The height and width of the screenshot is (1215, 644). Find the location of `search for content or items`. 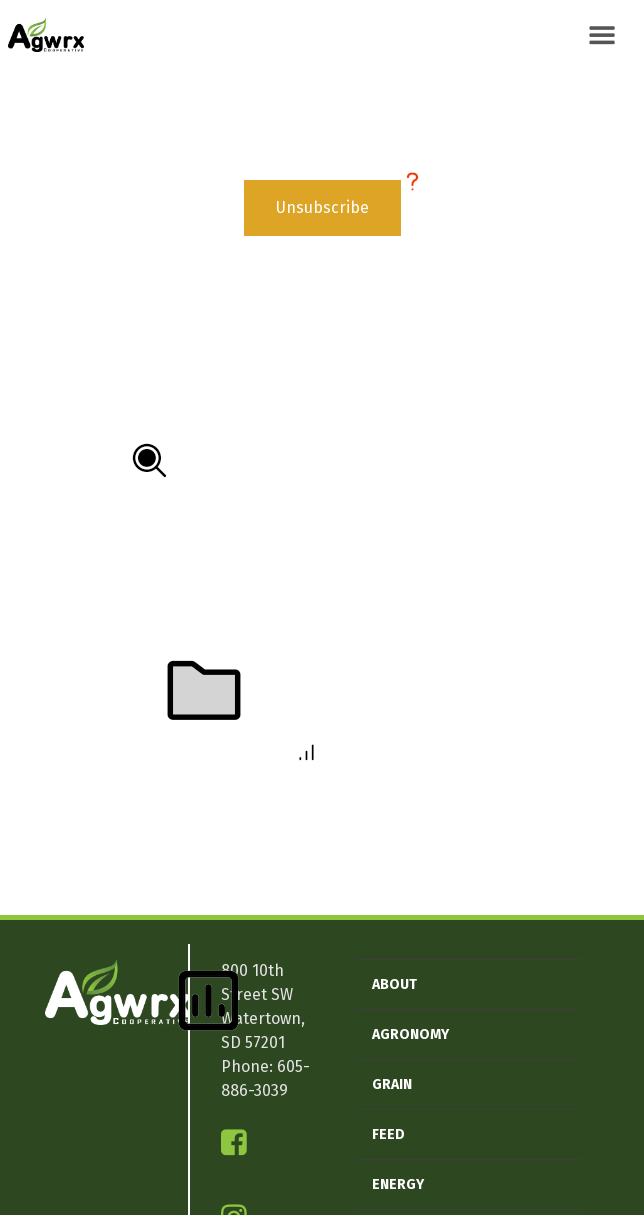

search for content or items is located at coordinates (149, 460).